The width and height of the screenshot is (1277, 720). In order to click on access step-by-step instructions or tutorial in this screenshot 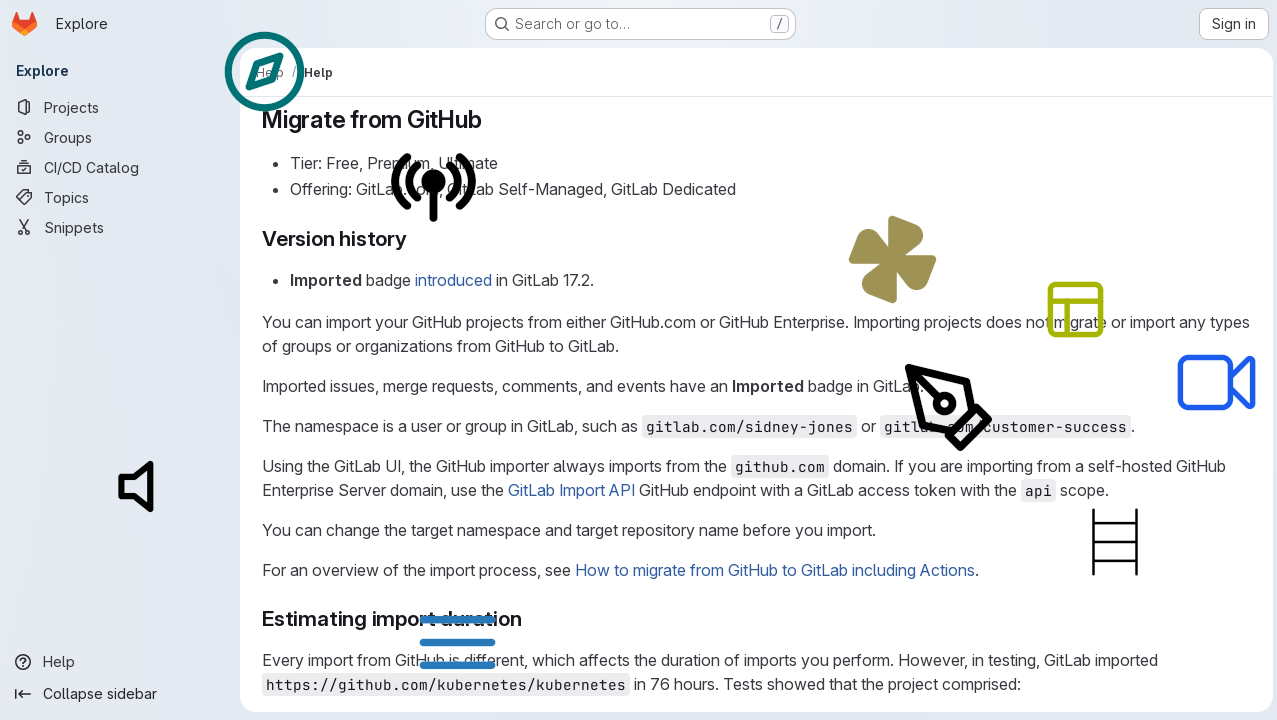, I will do `click(1115, 542)`.